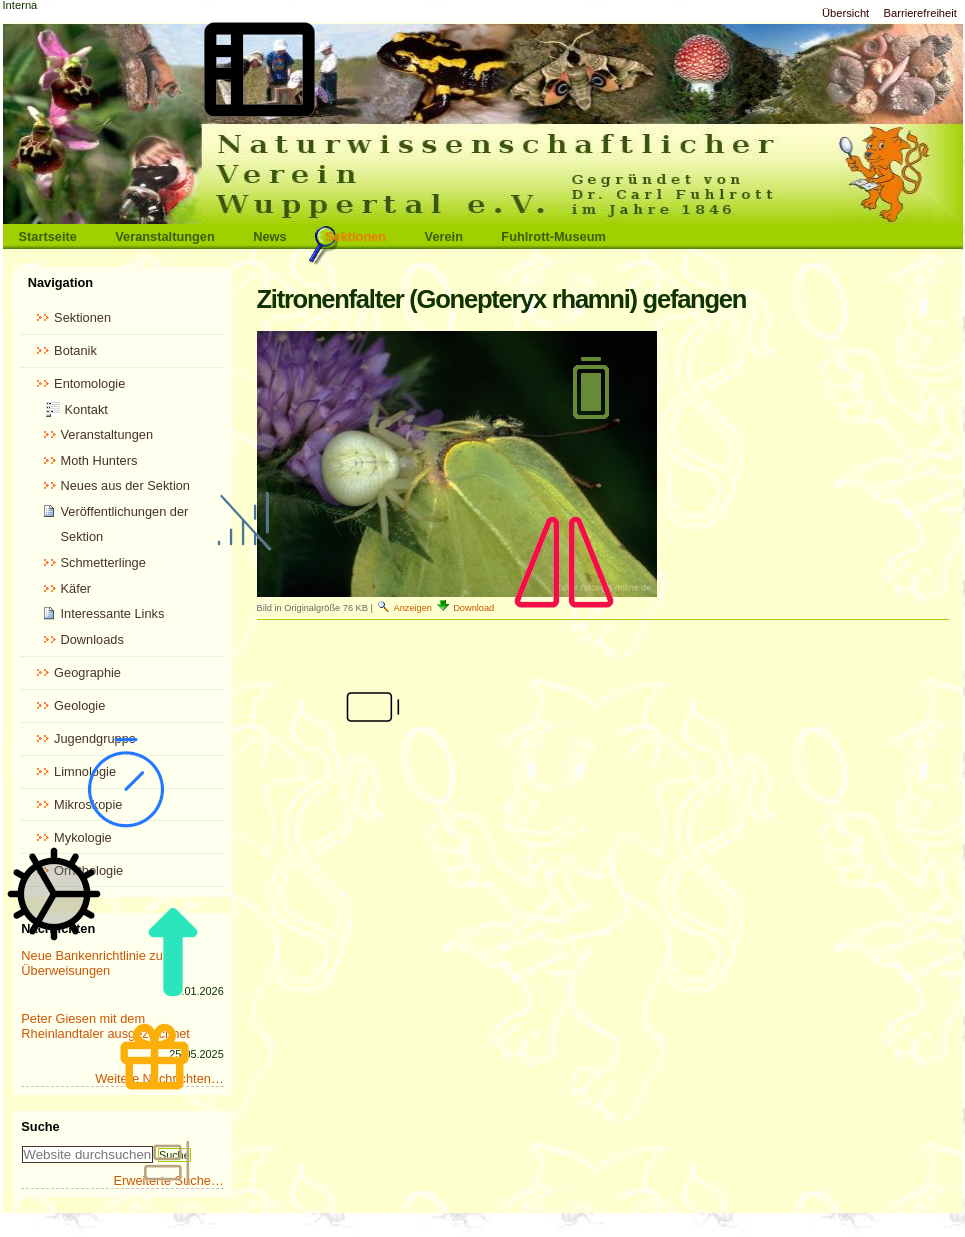 The width and height of the screenshot is (965, 1237). What do you see at coordinates (591, 389) in the screenshot?
I see `indicates battery is fully charged` at bounding box center [591, 389].